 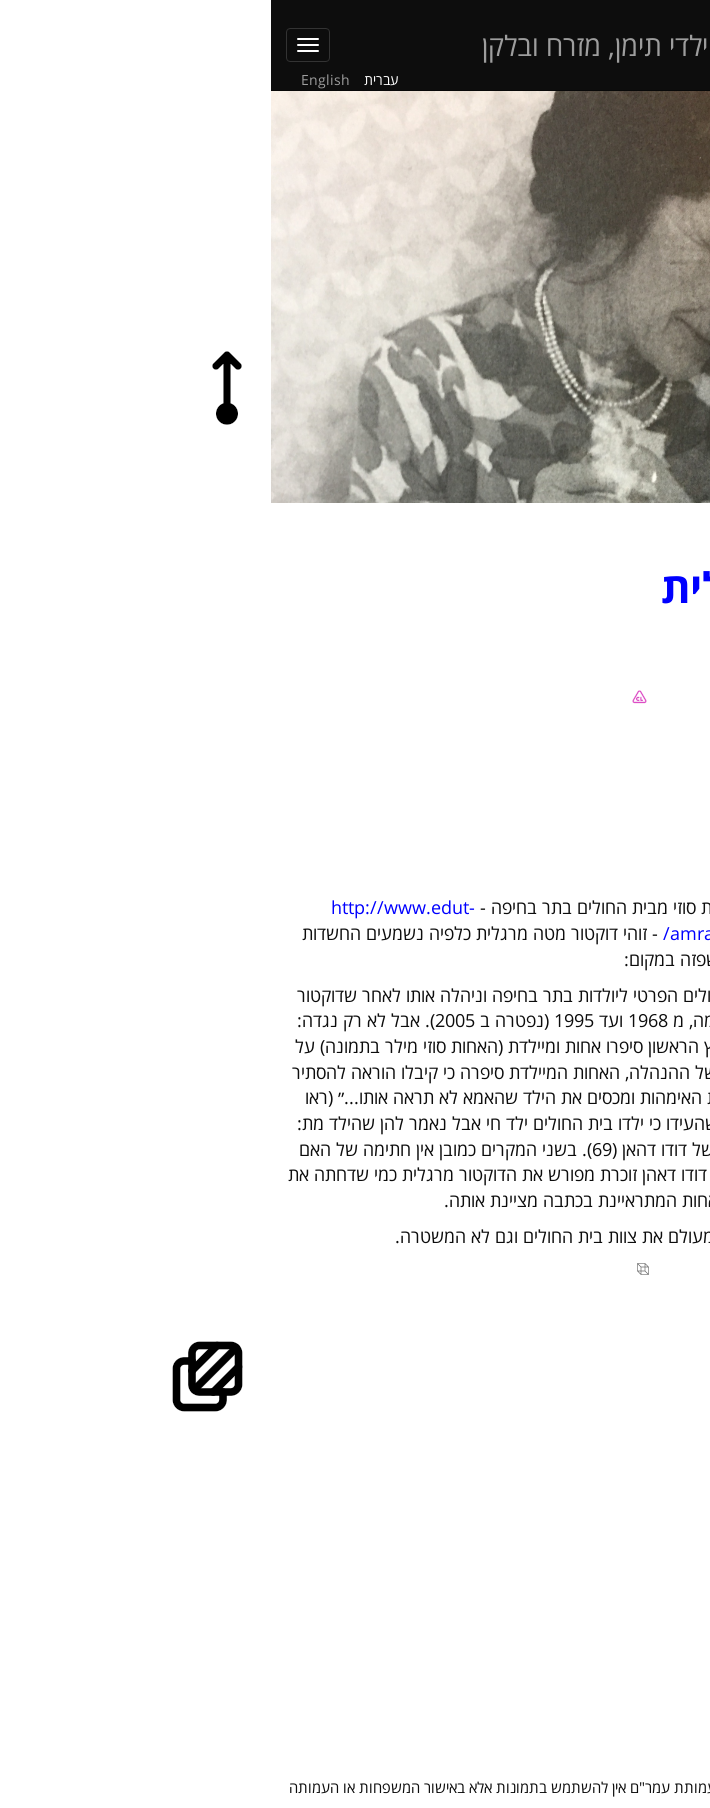 I want to click on view selected layers in a design tool, so click(x=207, y=1376).